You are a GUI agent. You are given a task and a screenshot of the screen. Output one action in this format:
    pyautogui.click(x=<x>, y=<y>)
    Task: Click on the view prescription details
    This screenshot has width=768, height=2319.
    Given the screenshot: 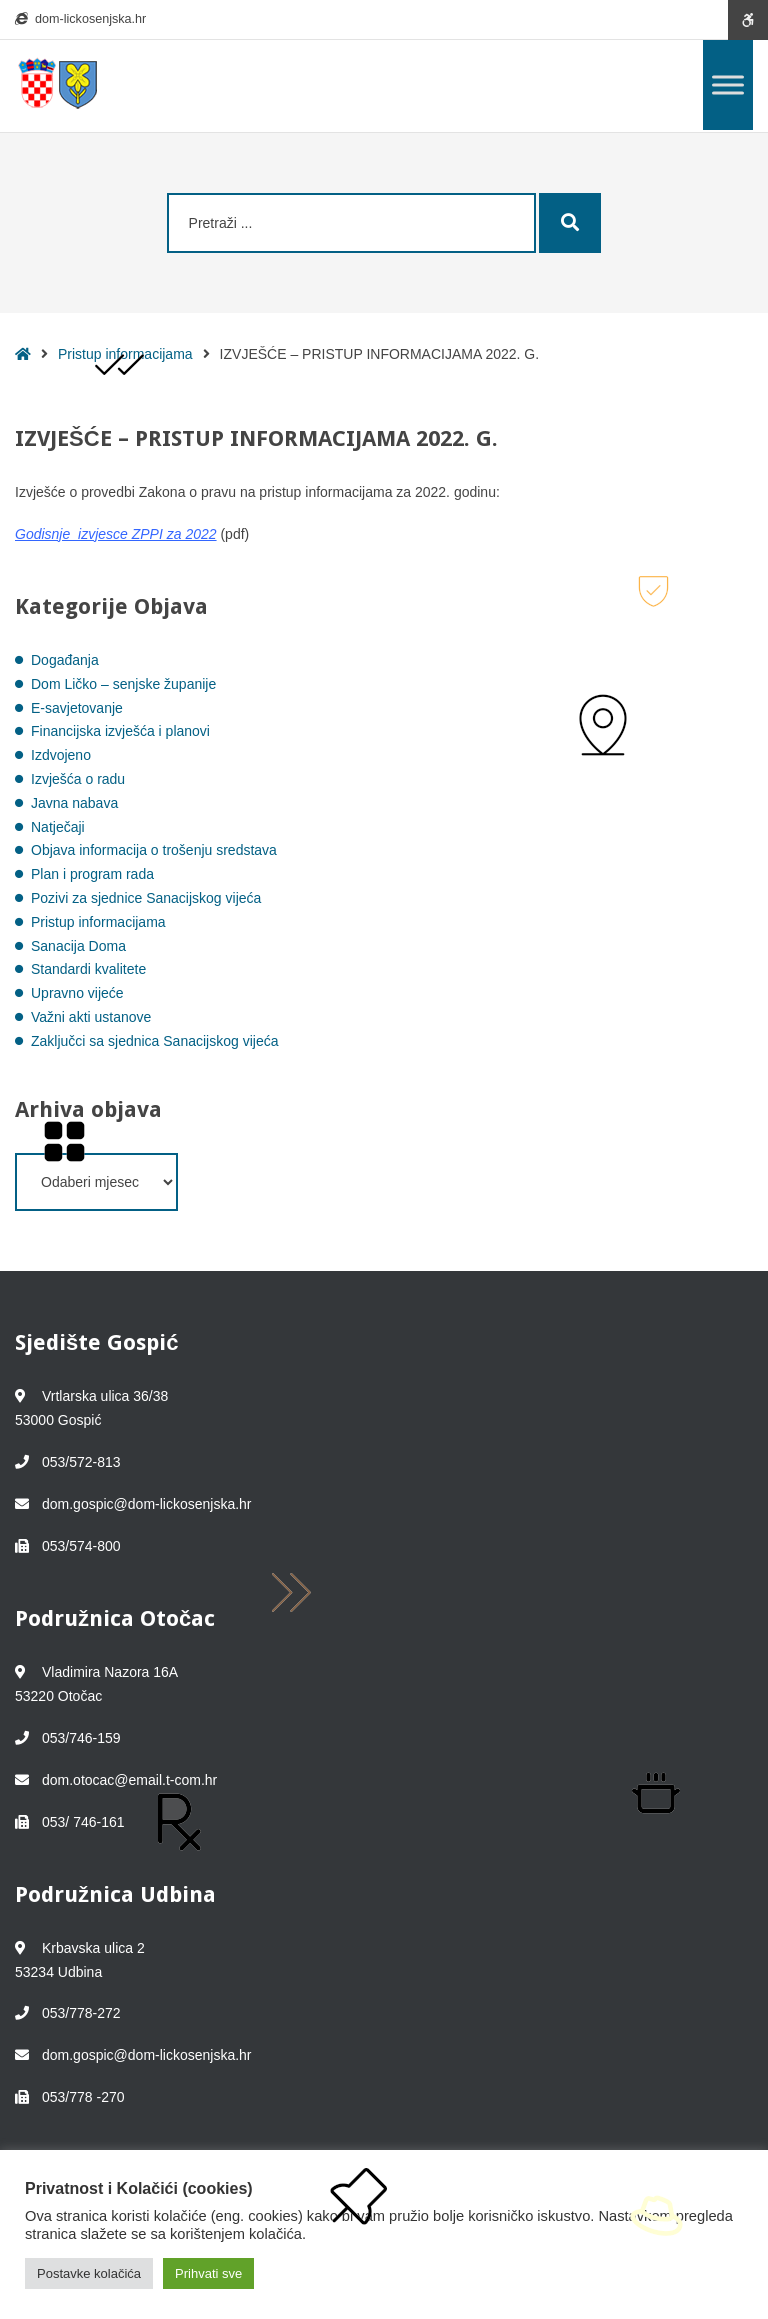 What is the action you would take?
    pyautogui.click(x=177, y=1822)
    